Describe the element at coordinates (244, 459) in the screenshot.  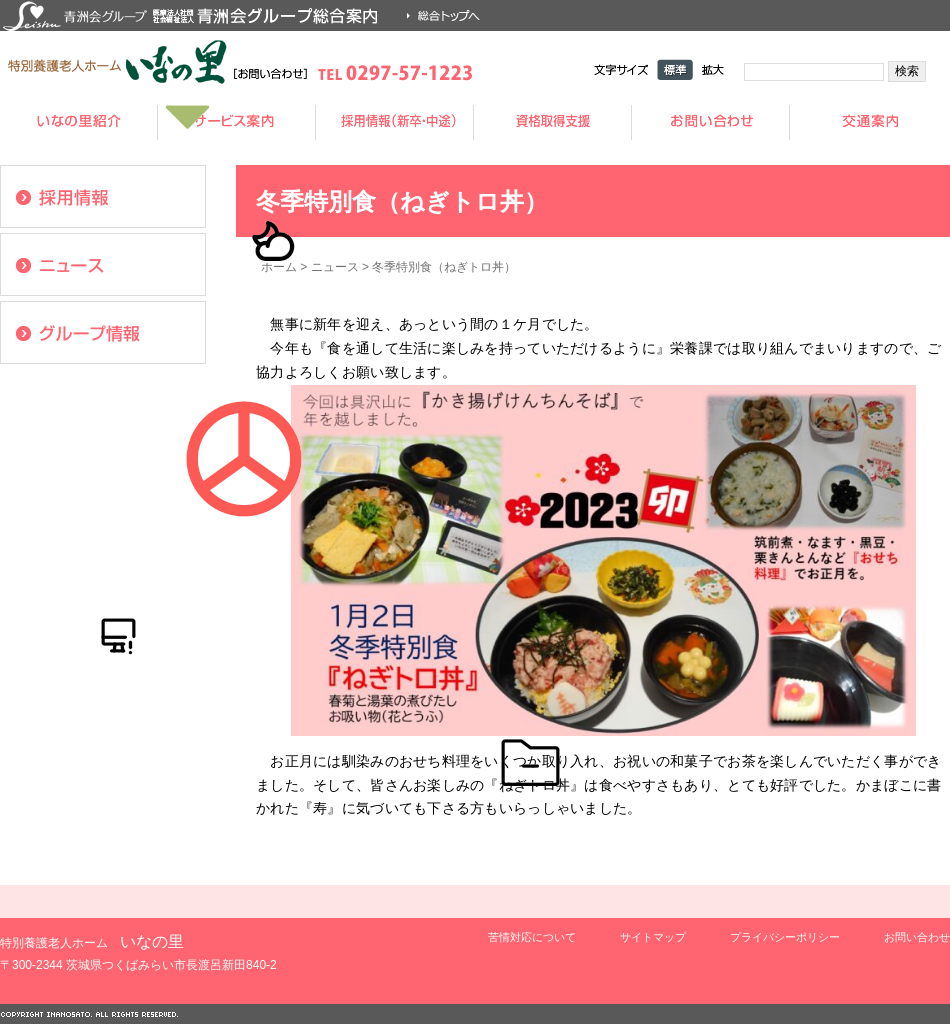
I see `mercedes-benz brand logo` at that location.